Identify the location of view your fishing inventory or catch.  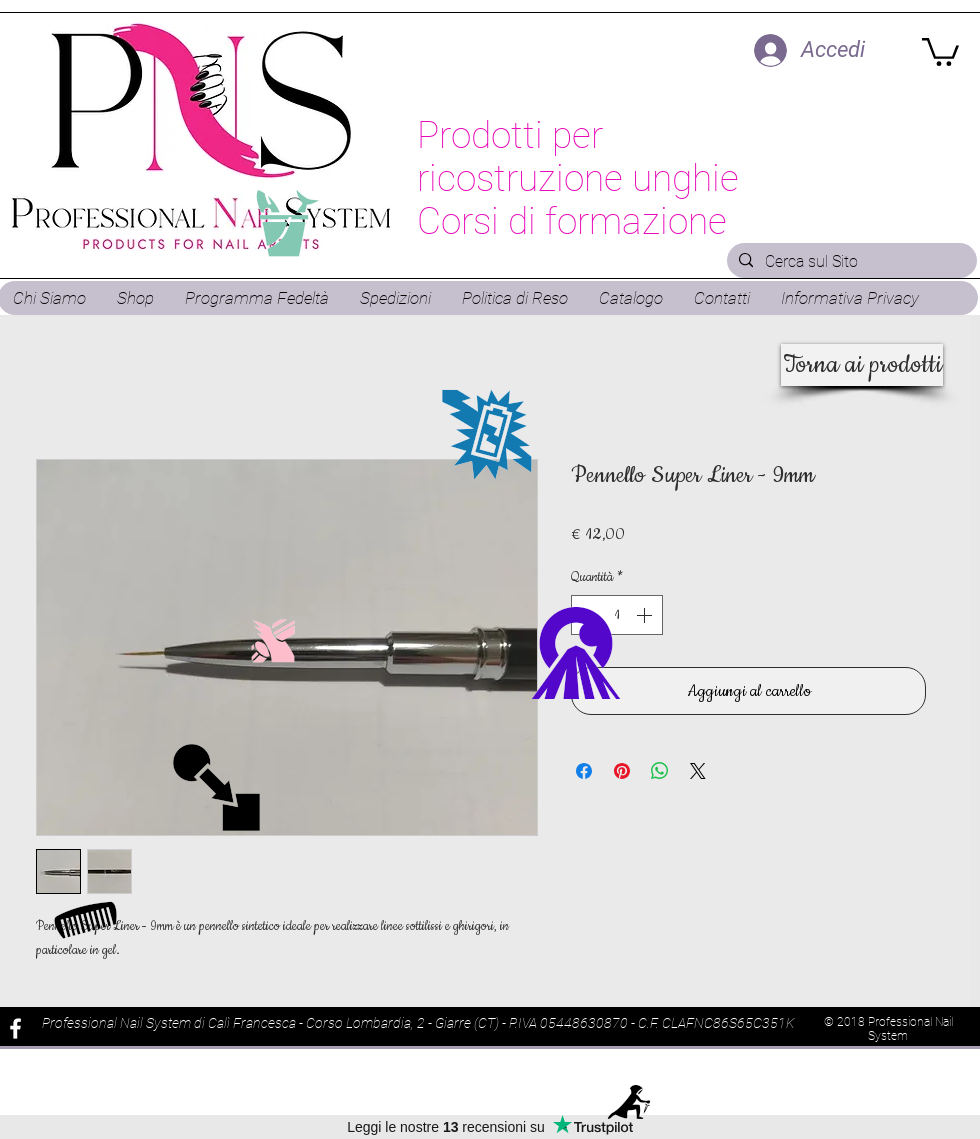
(284, 223).